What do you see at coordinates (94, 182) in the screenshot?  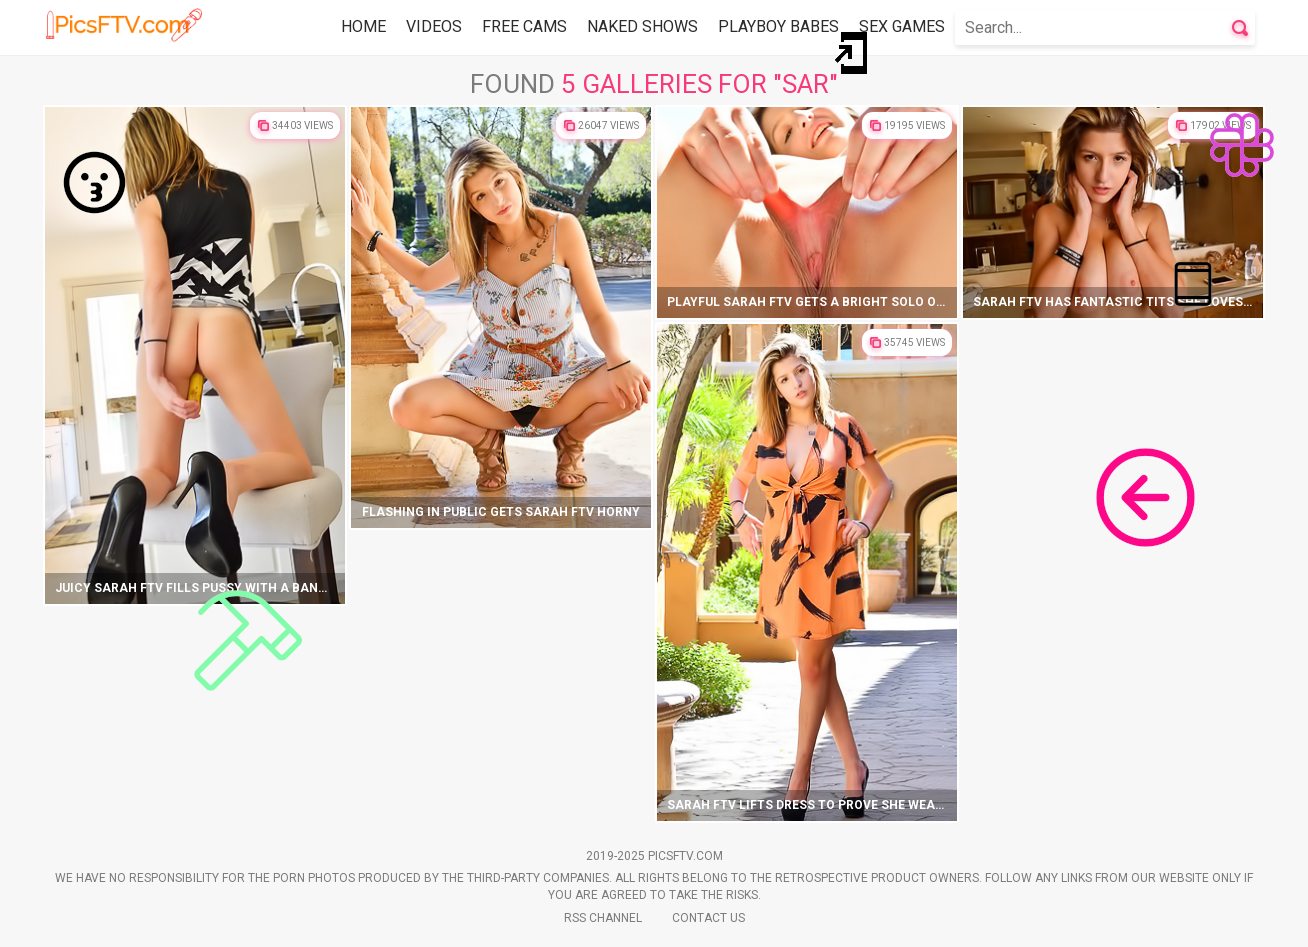 I see `send a kiss emoji reaction` at bounding box center [94, 182].